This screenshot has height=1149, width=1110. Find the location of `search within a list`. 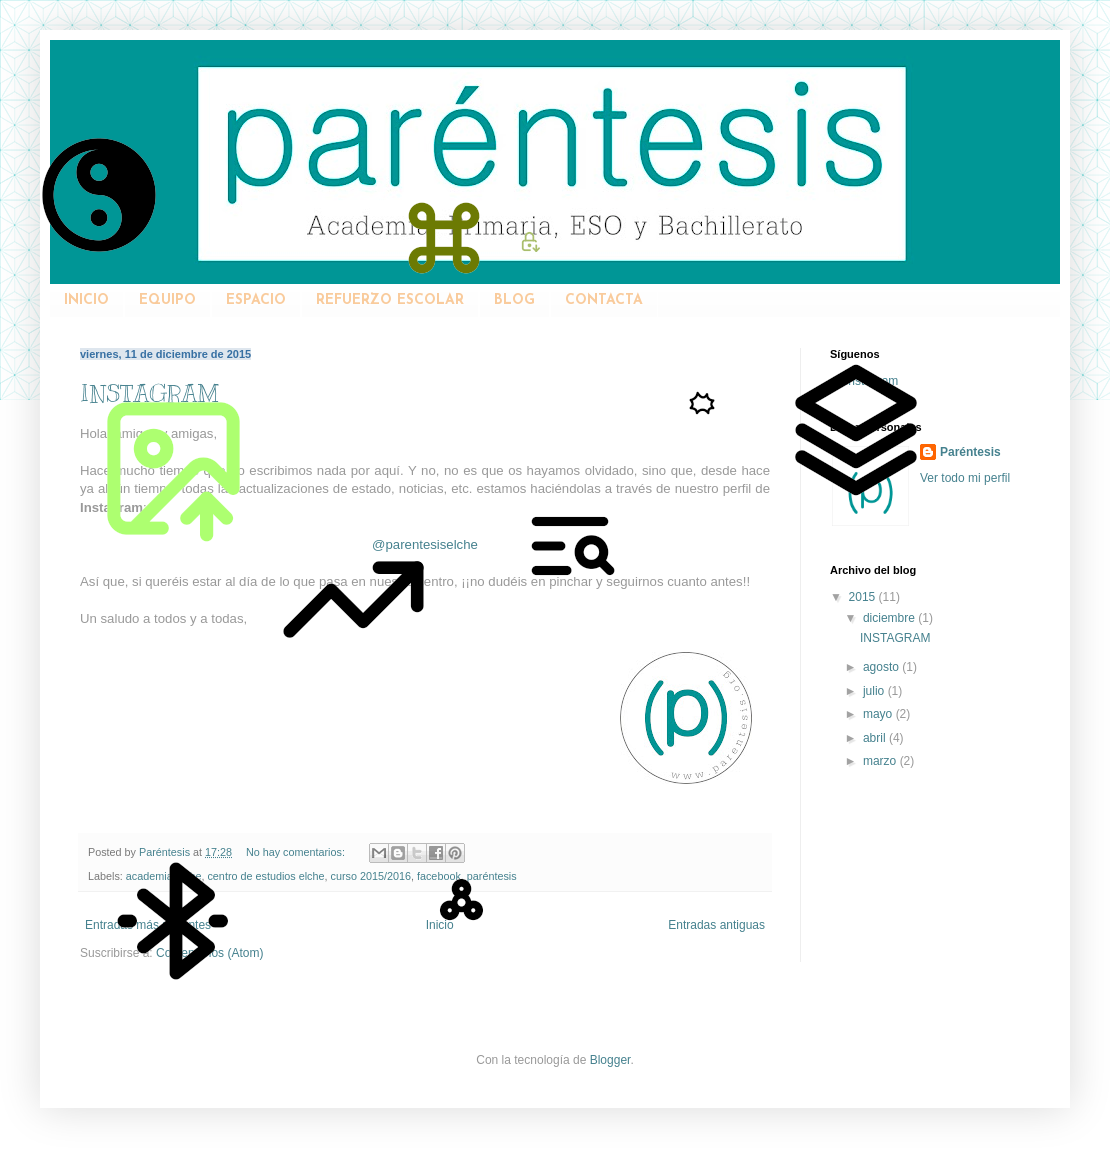

search within a list is located at coordinates (570, 546).